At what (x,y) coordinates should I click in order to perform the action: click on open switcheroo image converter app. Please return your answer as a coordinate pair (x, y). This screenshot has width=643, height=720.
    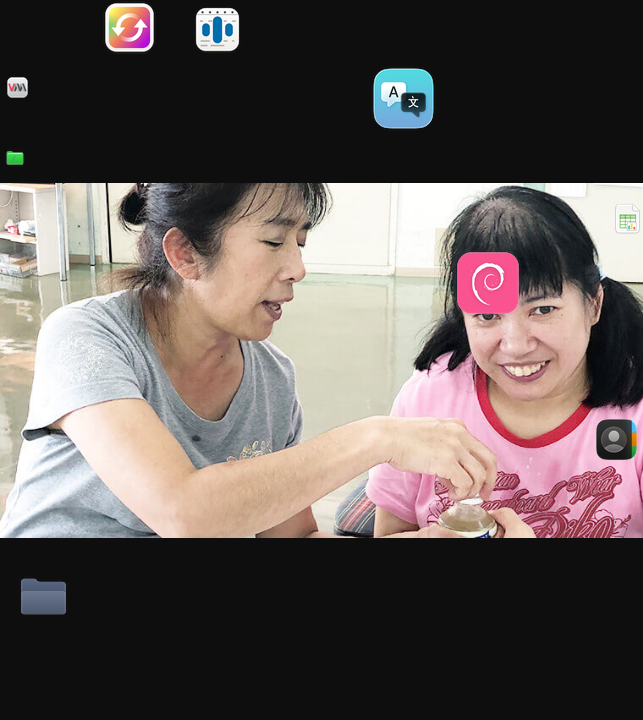
    Looking at the image, I should click on (129, 27).